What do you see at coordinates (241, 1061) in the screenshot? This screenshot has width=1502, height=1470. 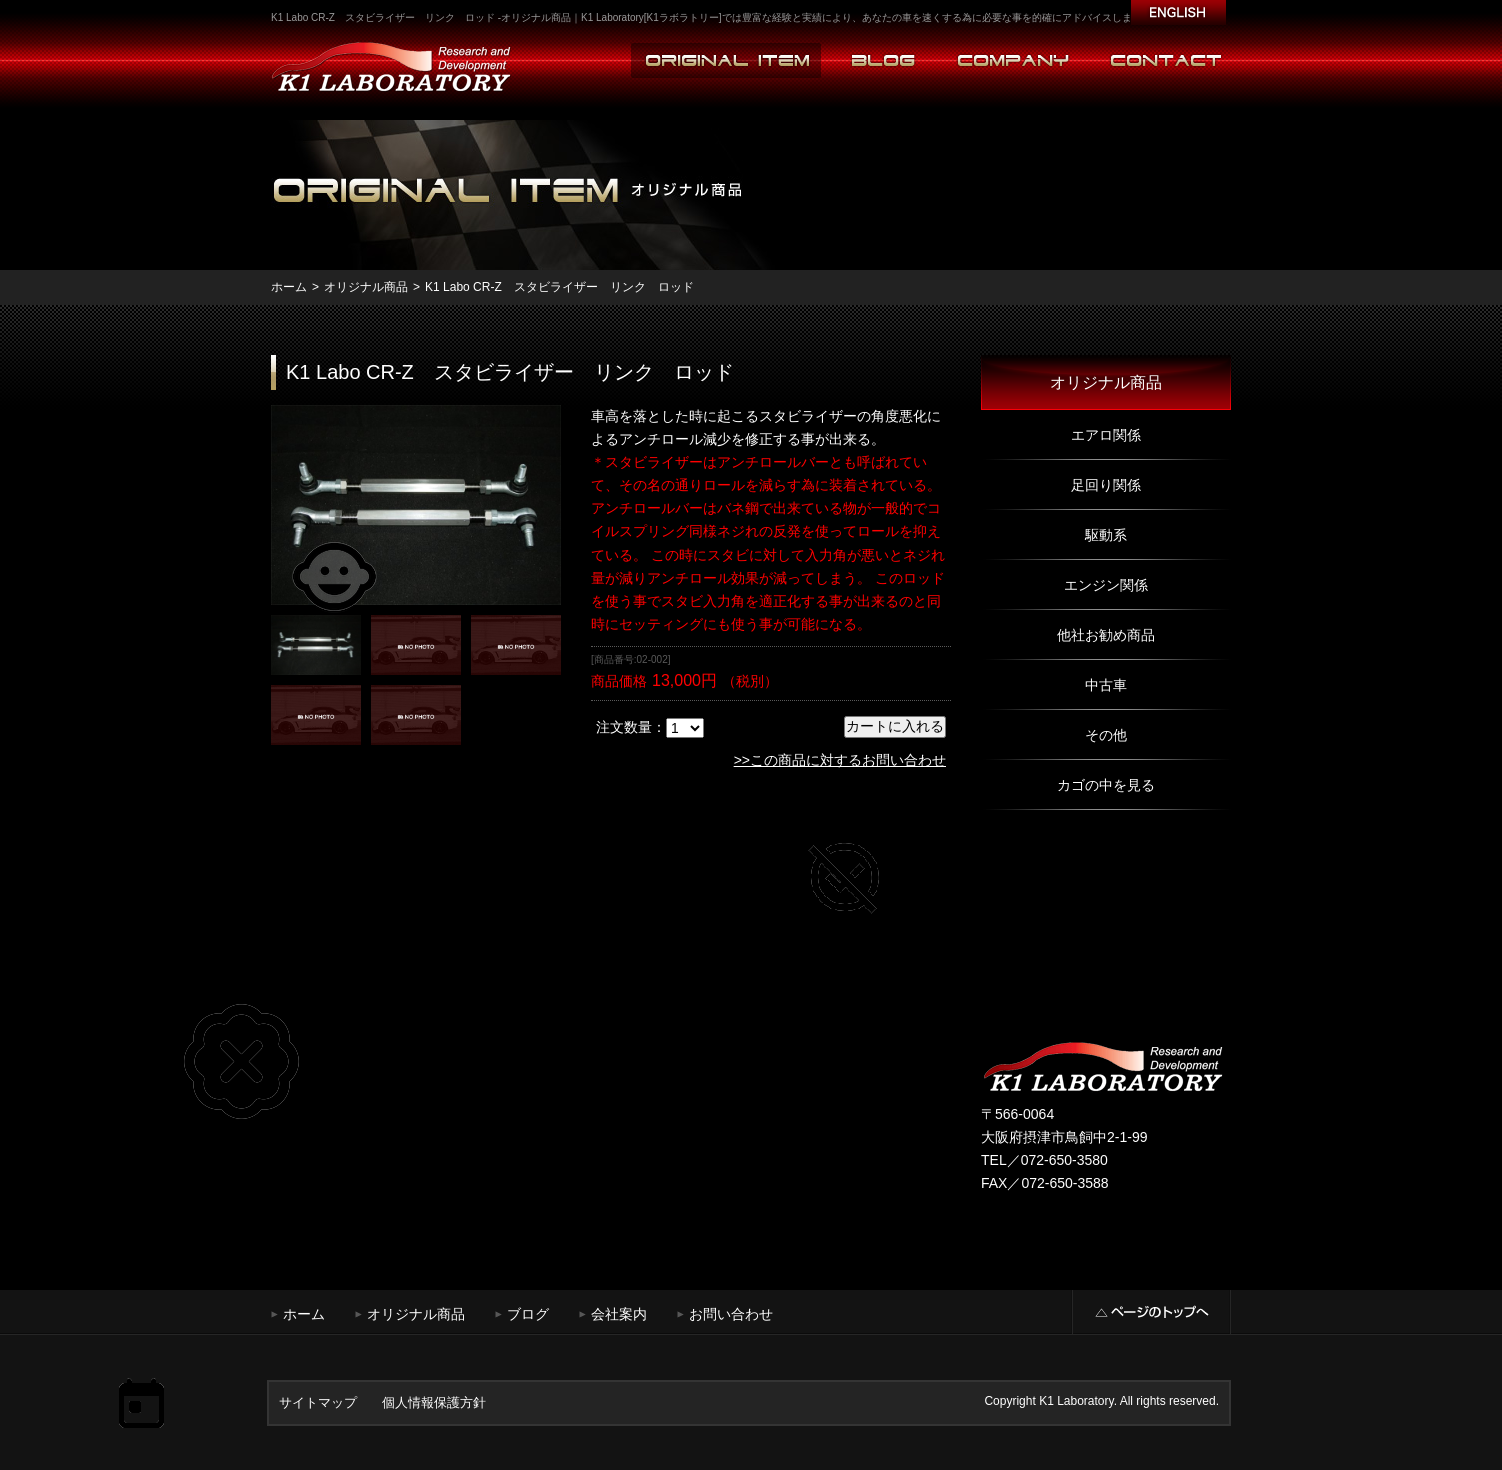 I see `remove or revoke a badge` at bounding box center [241, 1061].